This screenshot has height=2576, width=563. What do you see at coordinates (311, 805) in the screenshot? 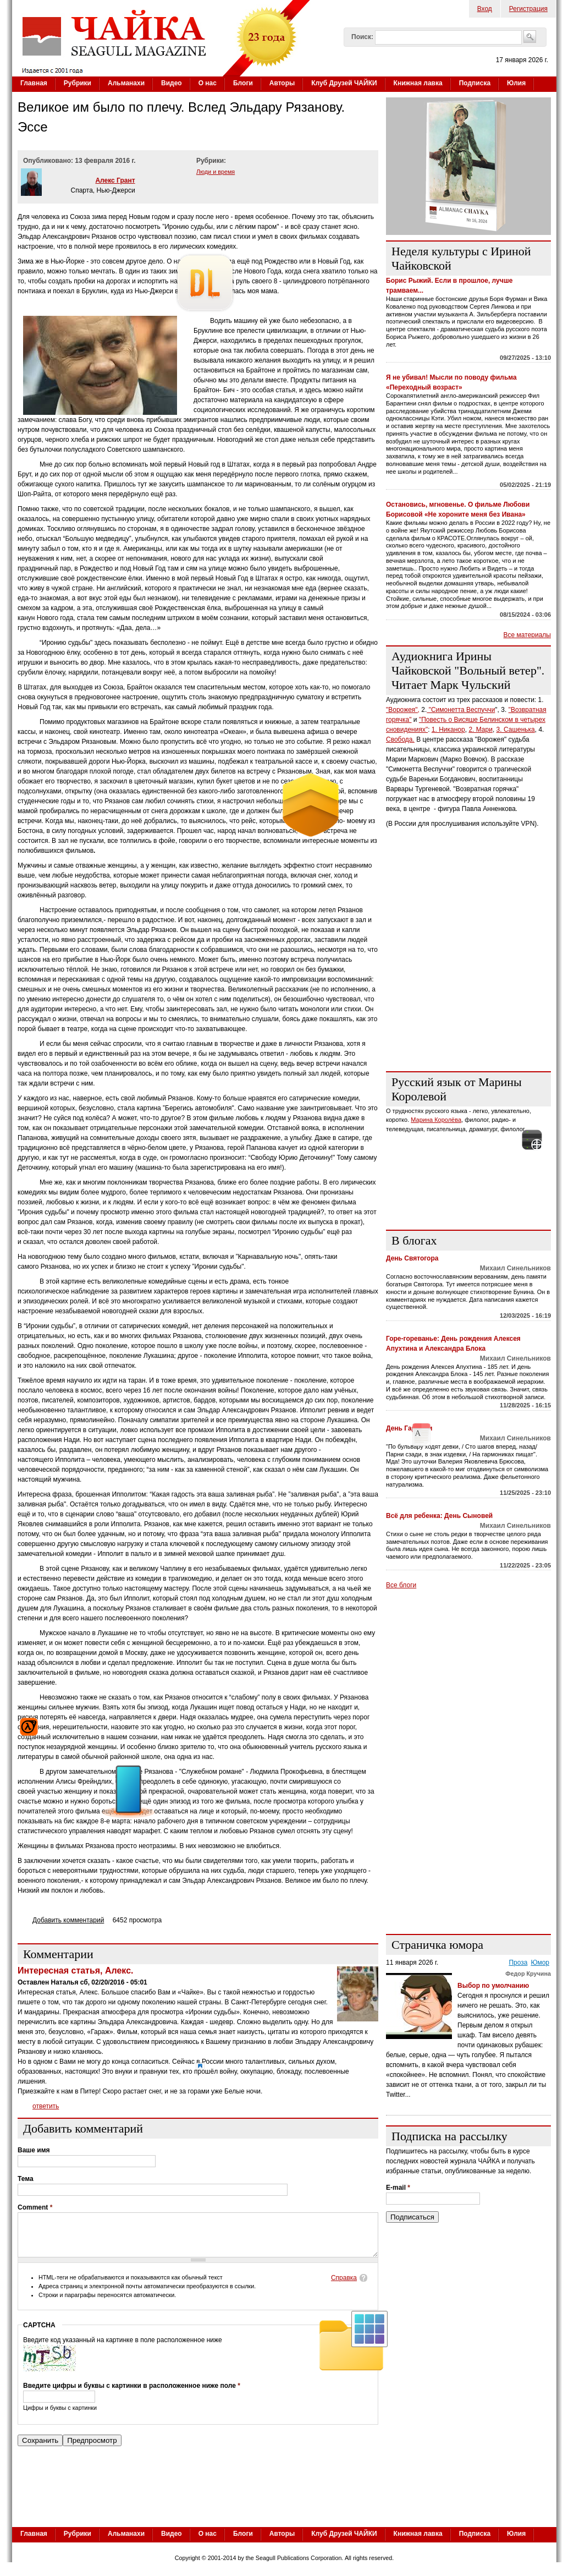
I see `open windows security or protection settings` at bounding box center [311, 805].